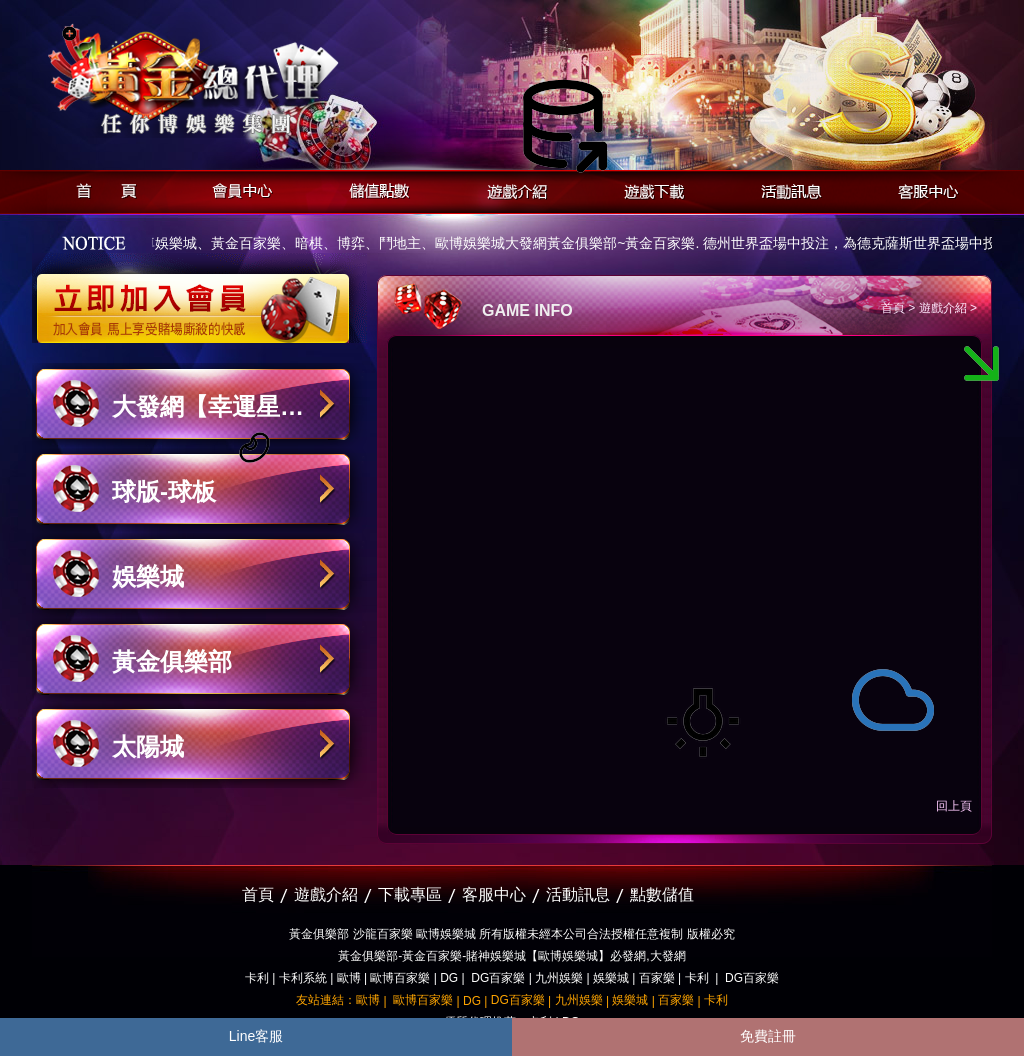 This screenshot has height=1056, width=1024. Describe the element at coordinates (981, 363) in the screenshot. I see `navigate to the next item diagonally` at that location.